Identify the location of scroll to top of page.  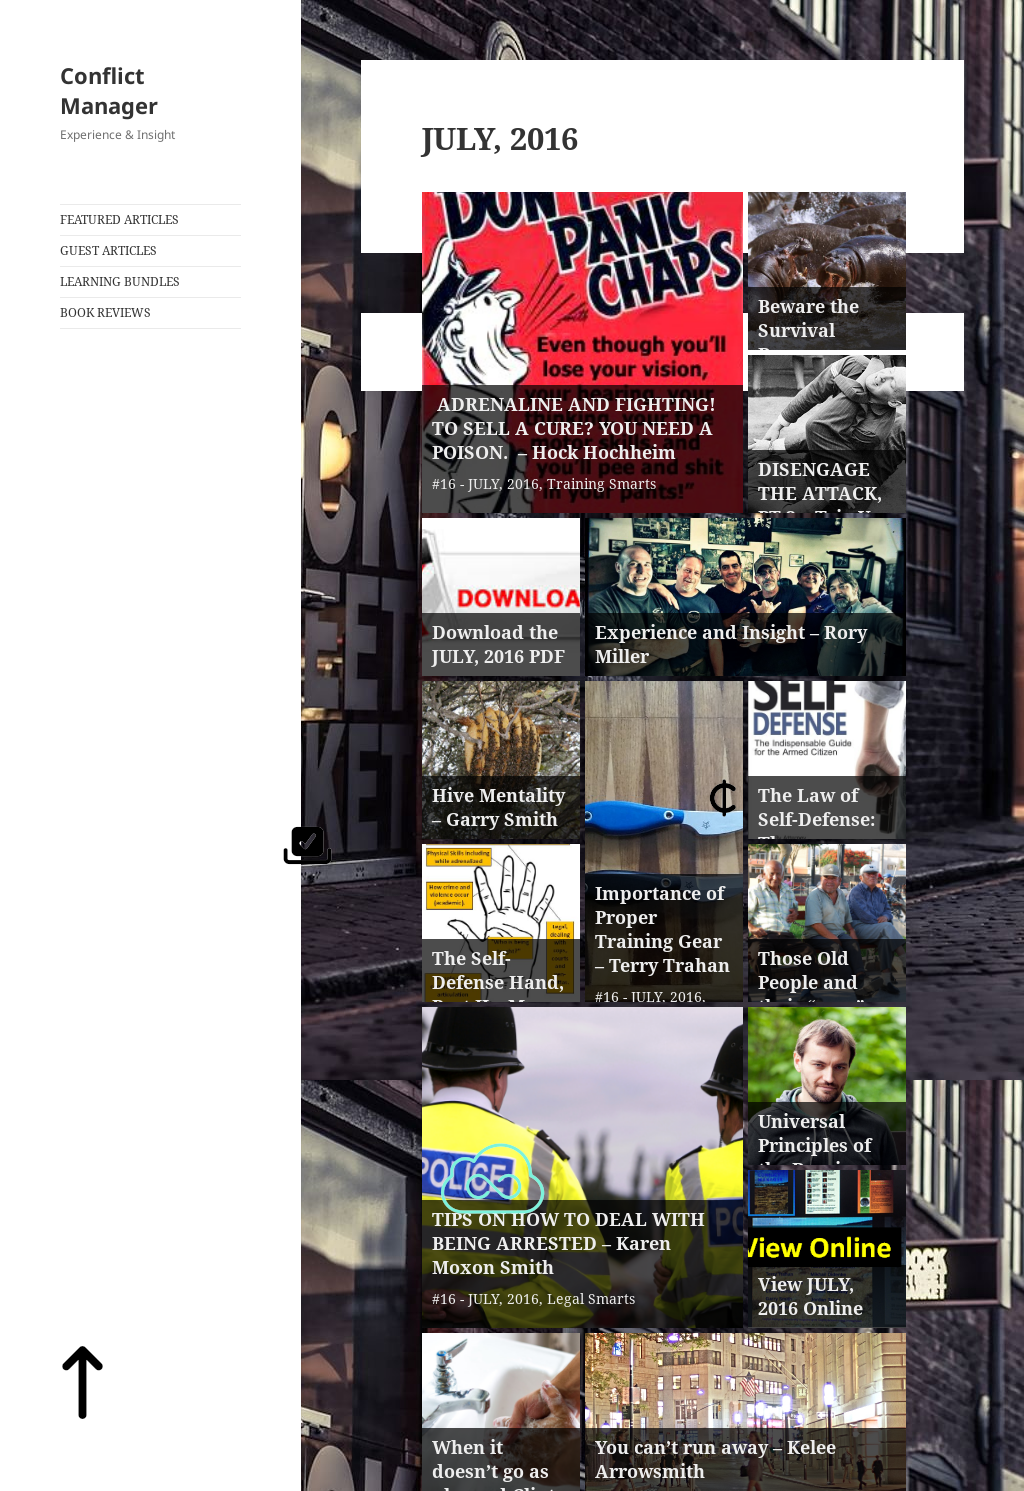
(82, 1382).